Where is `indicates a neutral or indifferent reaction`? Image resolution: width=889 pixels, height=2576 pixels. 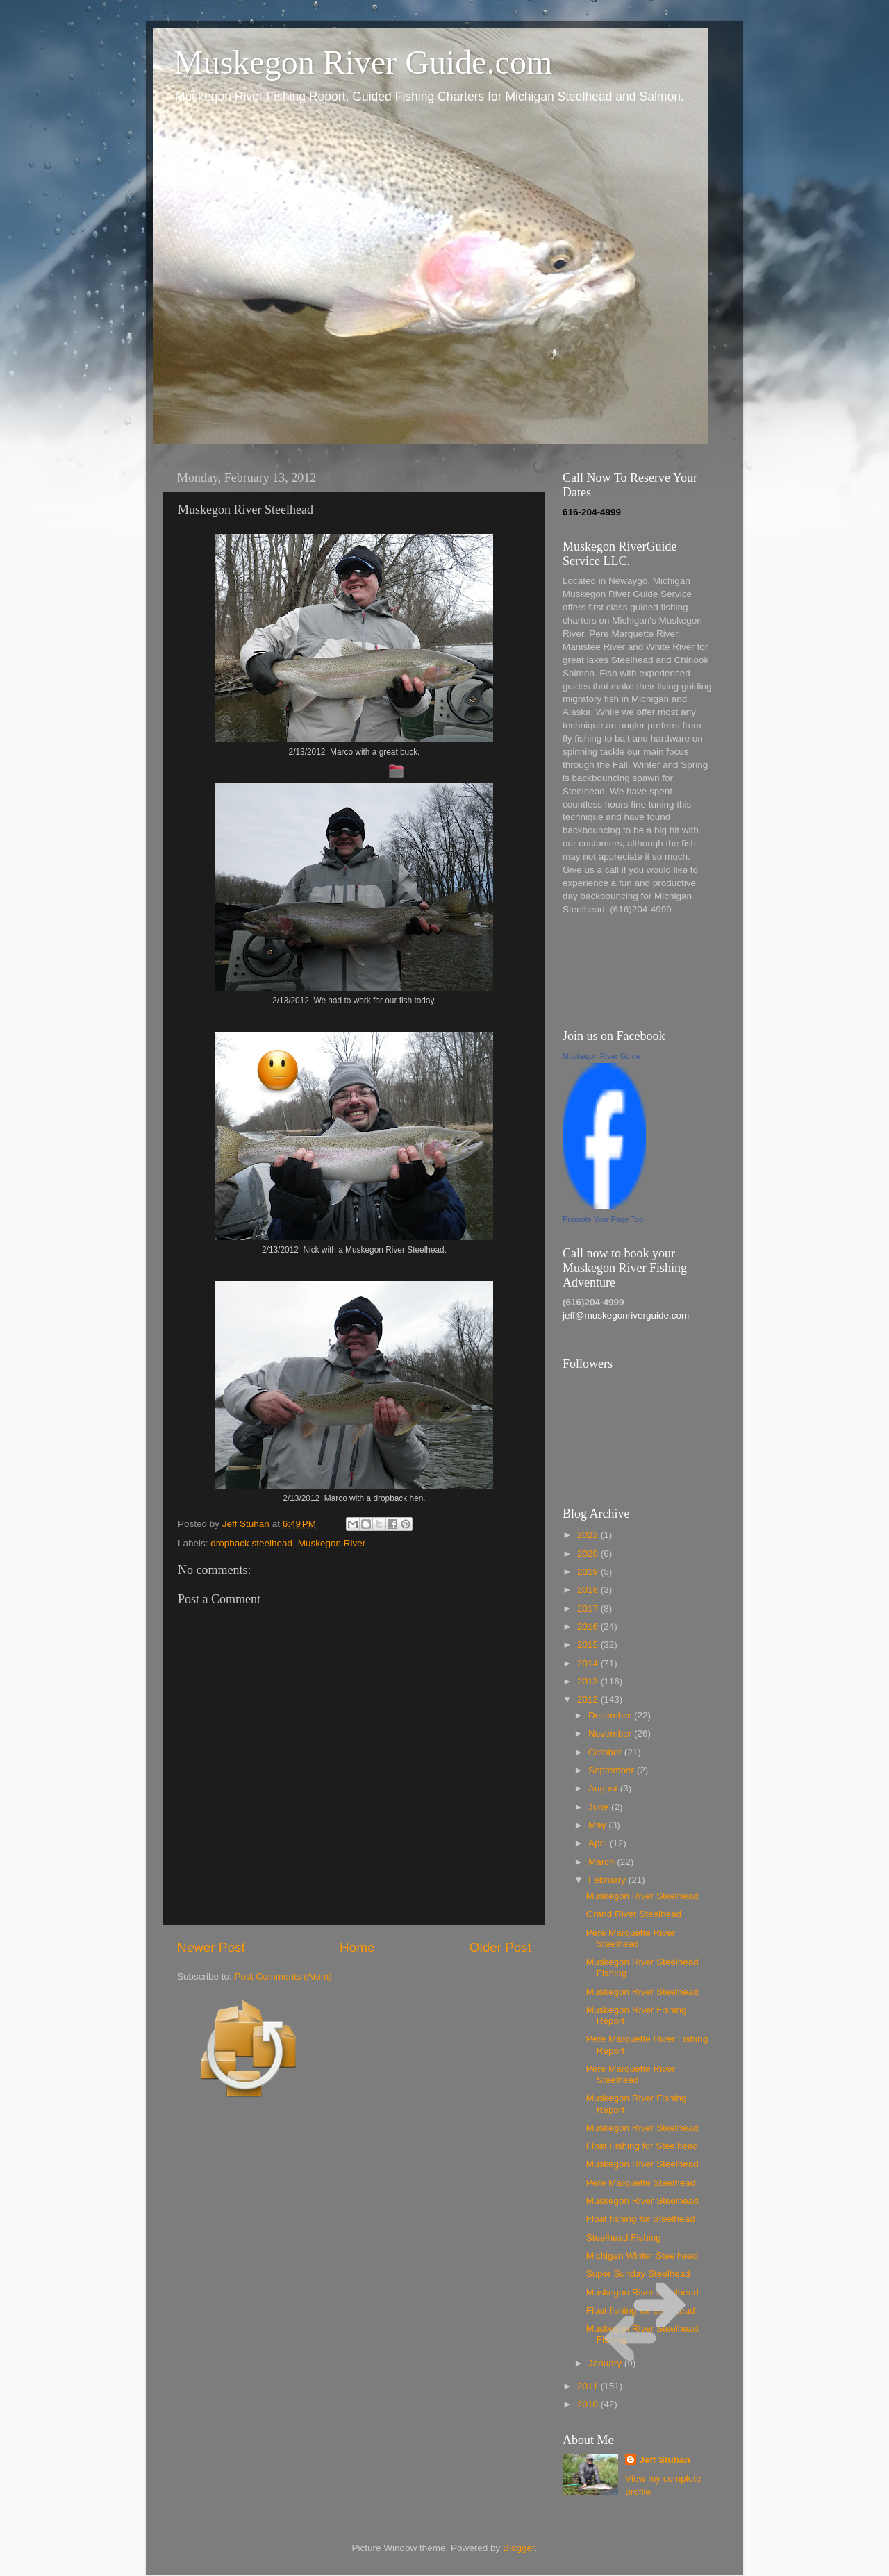
indicates a neutral or indifferent reaction is located at coordinates (278, 1072).